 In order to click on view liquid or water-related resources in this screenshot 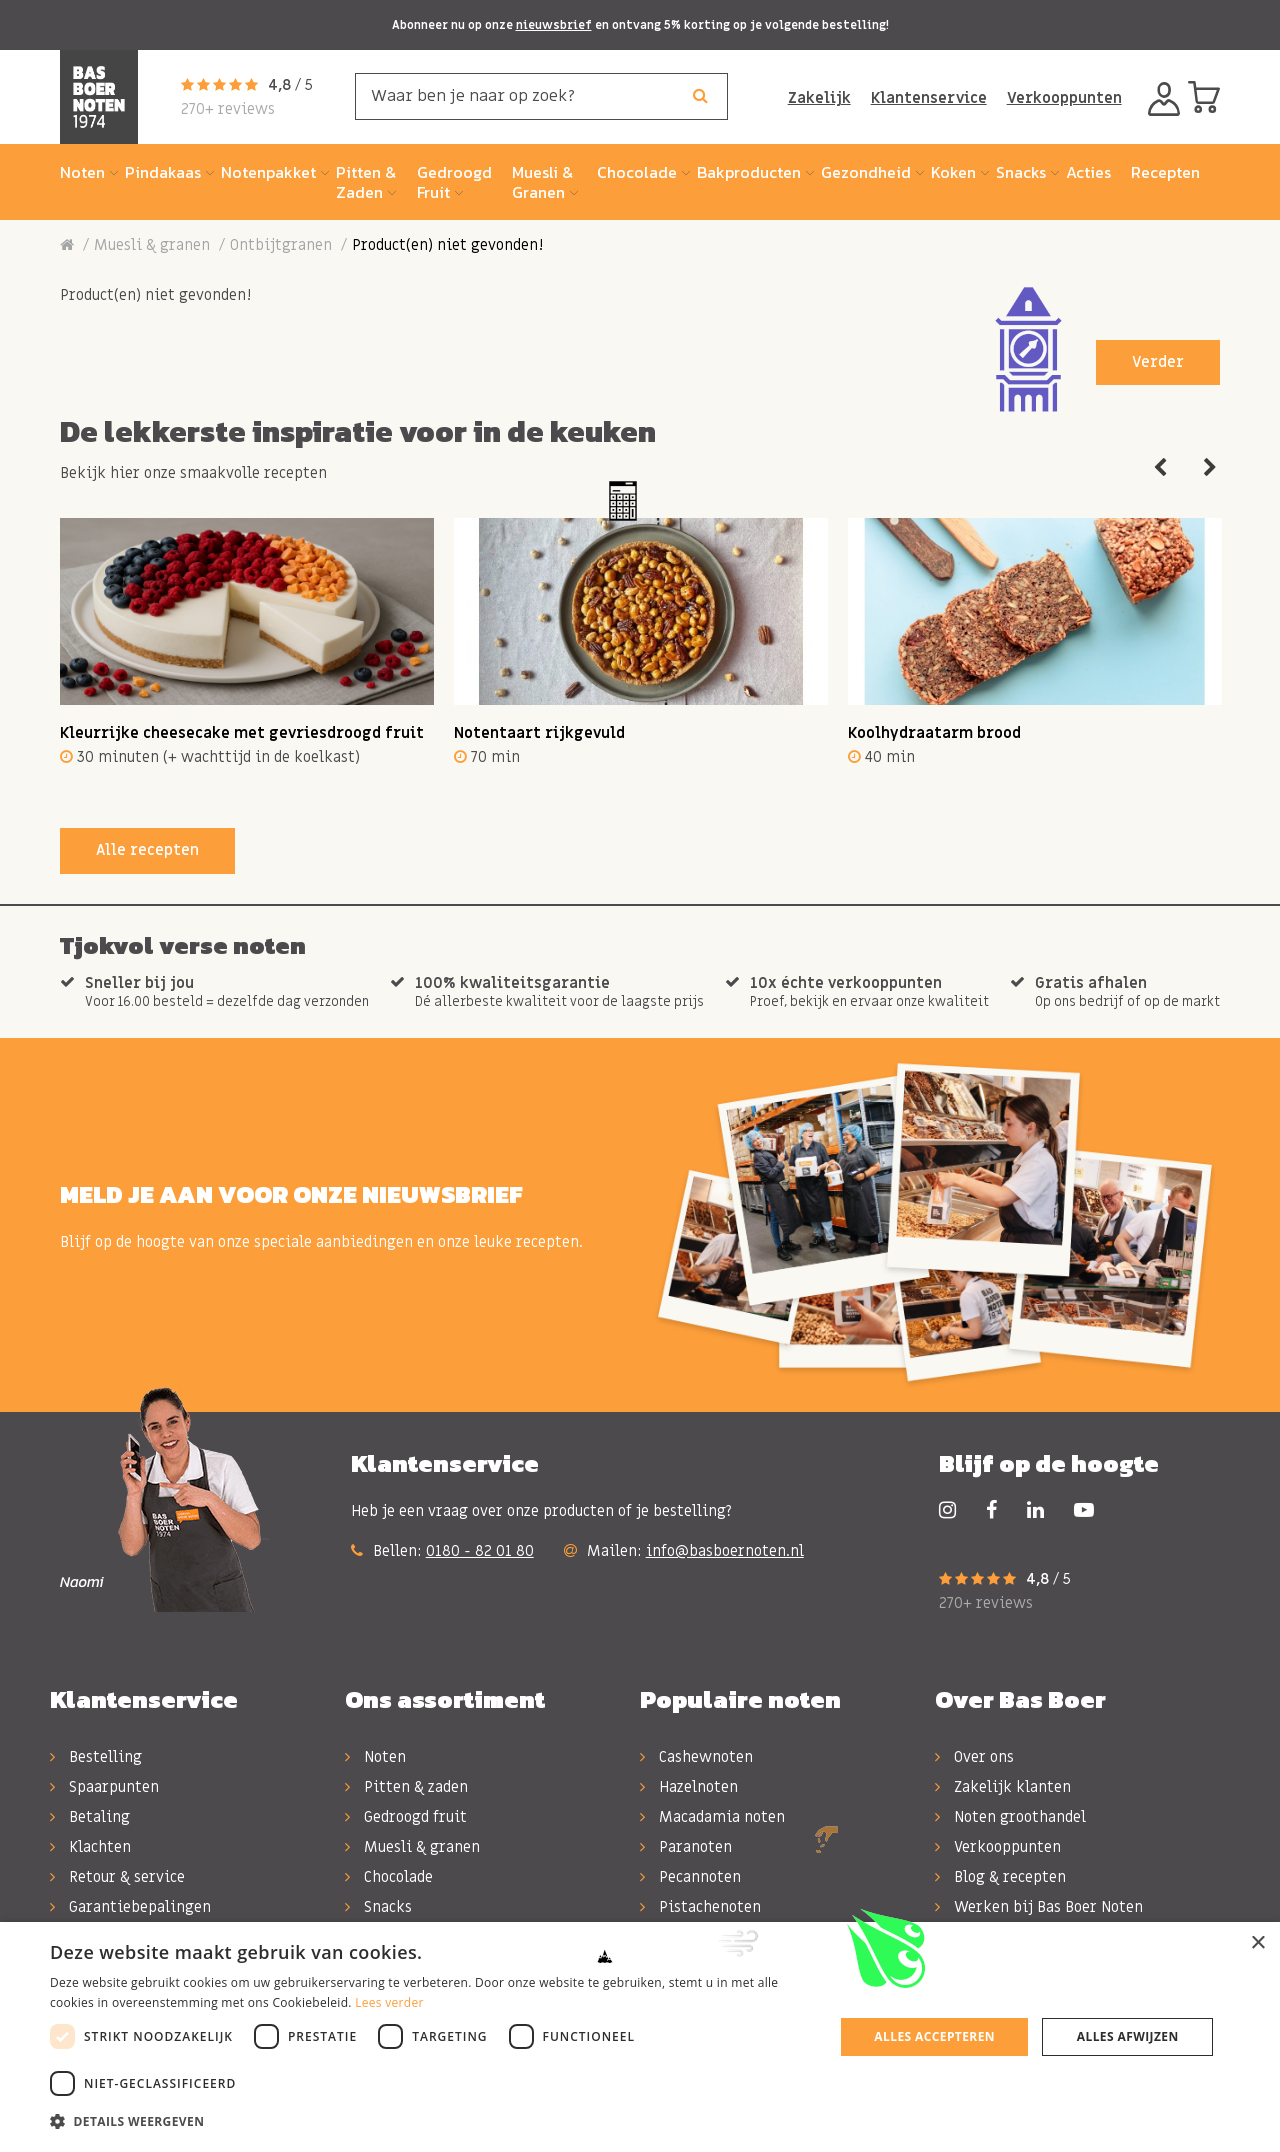, I will do `click(885, 1947)`.